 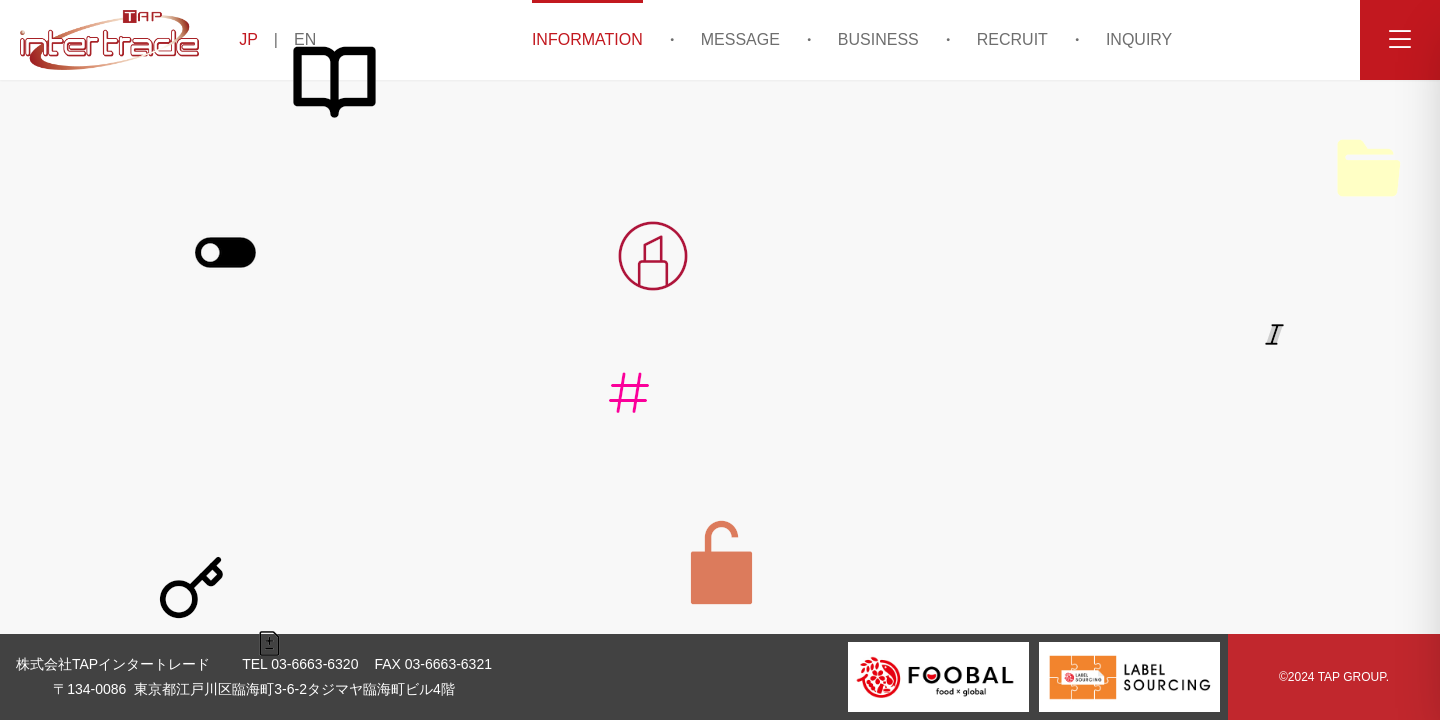 I want to click on apply italic formatting to selected text, so click(x=1274, y=334).